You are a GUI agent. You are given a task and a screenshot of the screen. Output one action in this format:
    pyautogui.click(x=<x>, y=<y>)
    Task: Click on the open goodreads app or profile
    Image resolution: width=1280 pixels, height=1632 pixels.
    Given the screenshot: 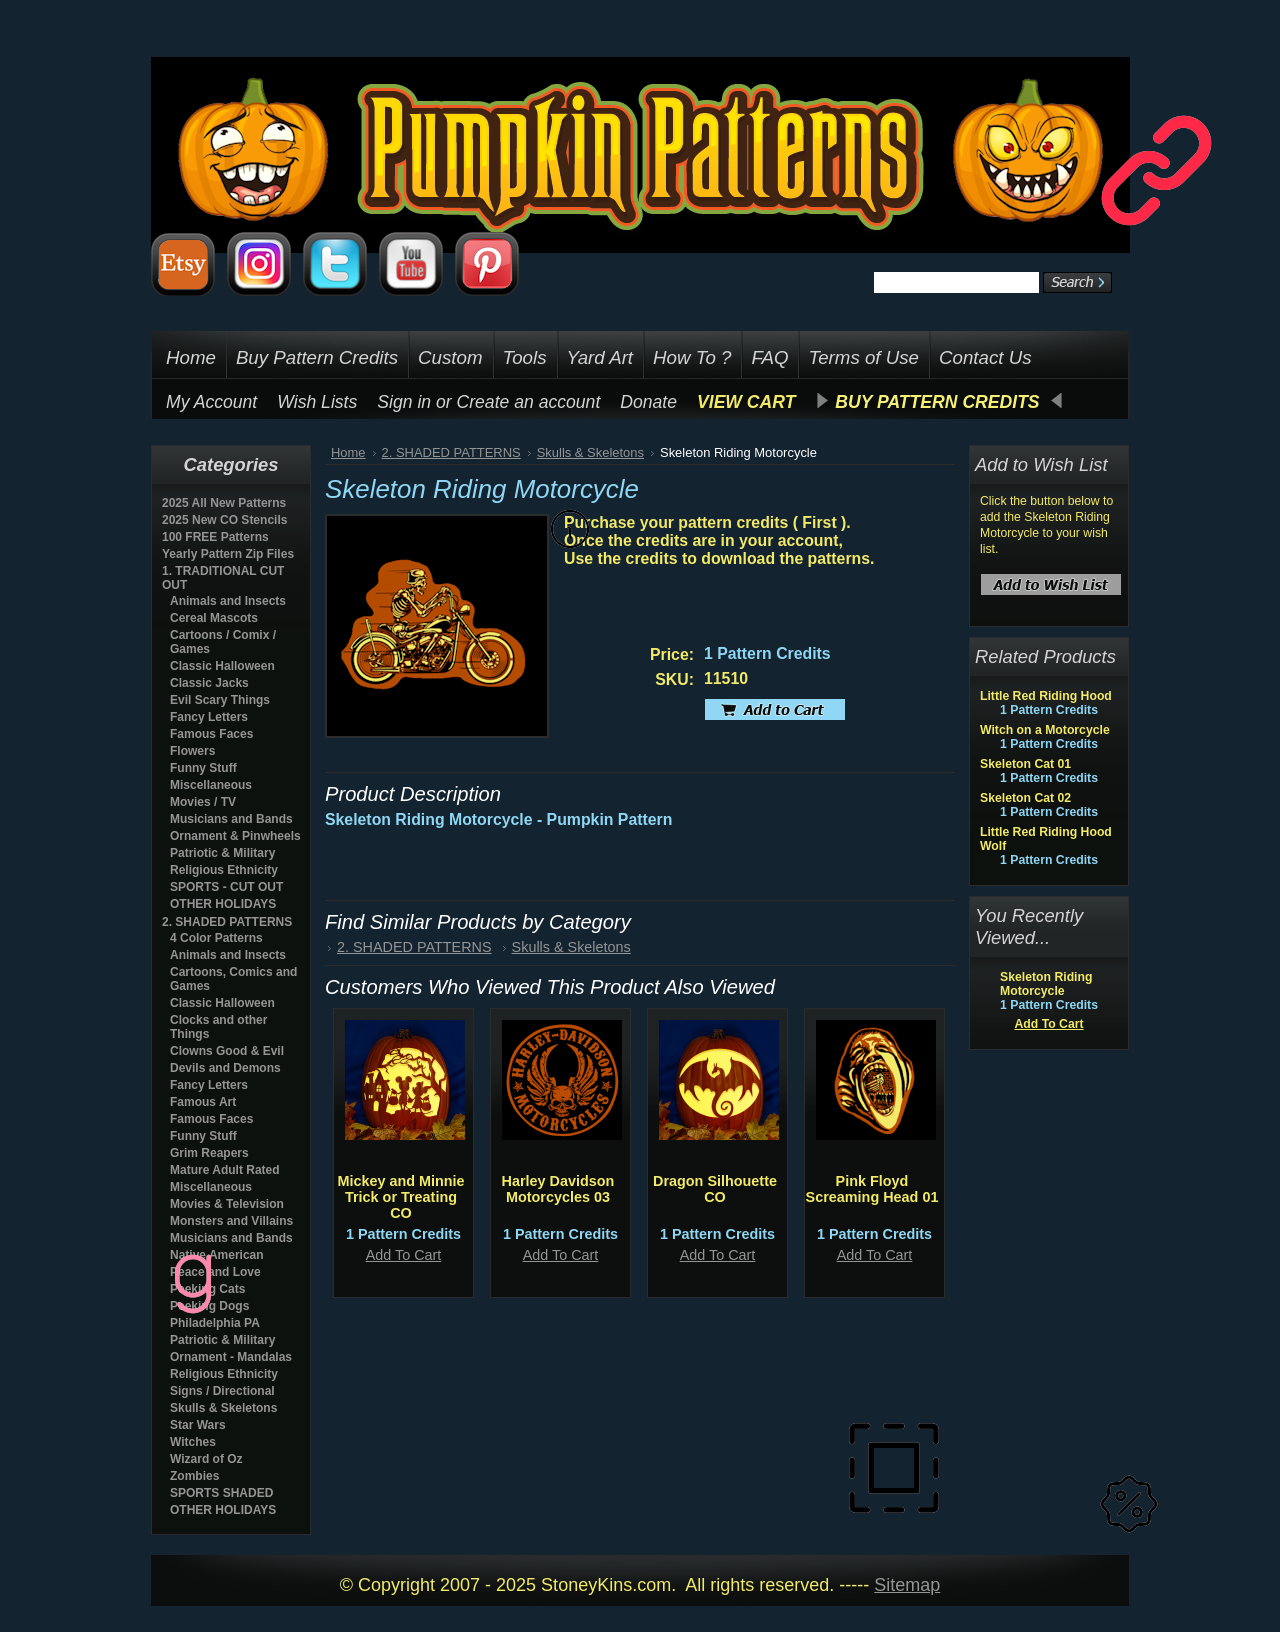 What is the action you would take?
    pyautogui.click(x=193, y=1284)
    